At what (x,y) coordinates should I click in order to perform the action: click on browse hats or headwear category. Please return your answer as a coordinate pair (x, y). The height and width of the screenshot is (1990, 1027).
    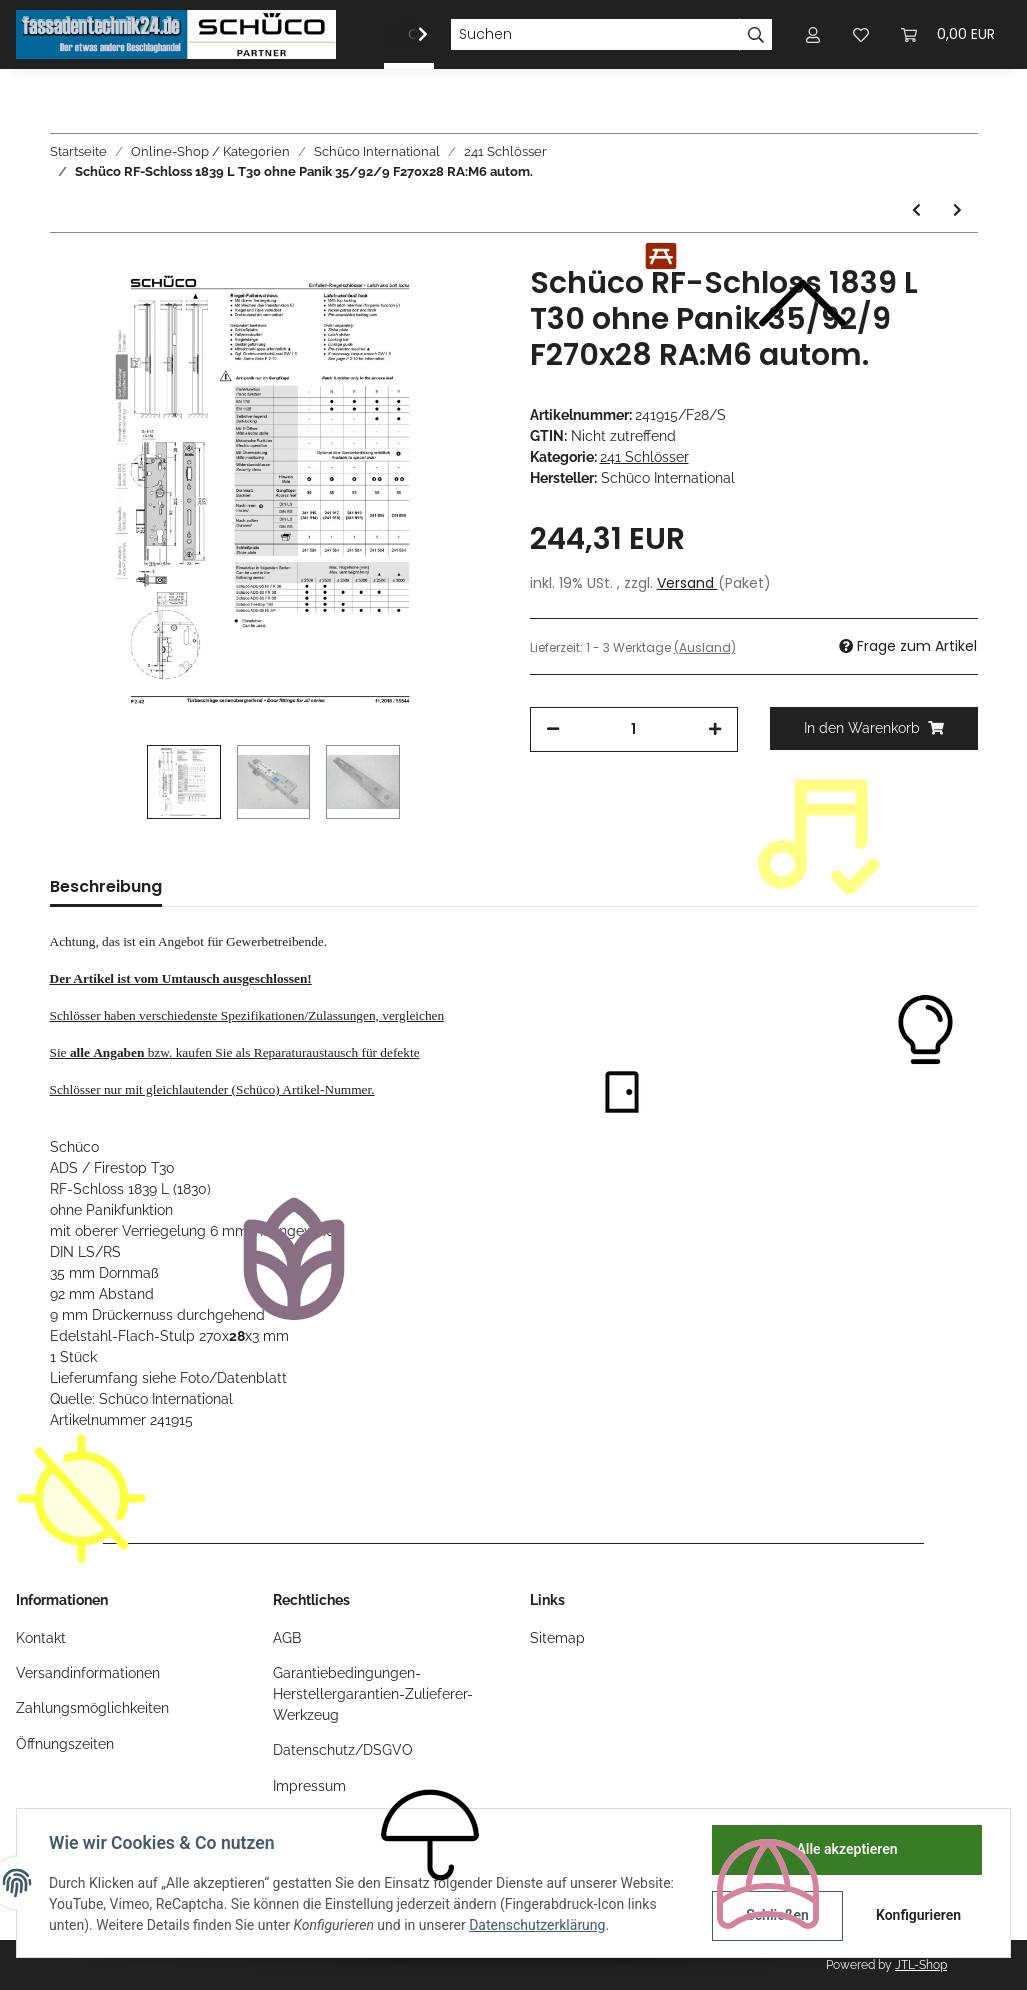
    Looking at the image, I should click on (768, 1890).